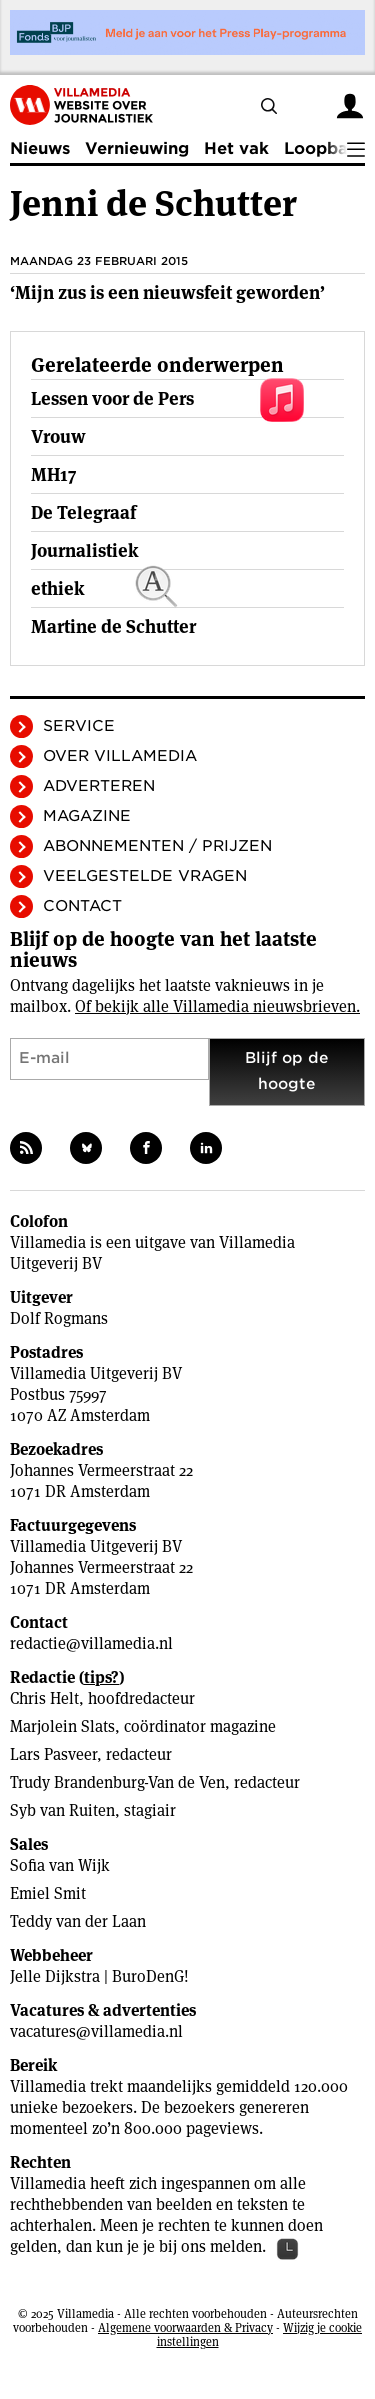 This screenshot has height=2399, width=375. What do you see at coordinates (156, 586) in the screenshot?
I see `search for files or documents` at bounding box center [156, 586].